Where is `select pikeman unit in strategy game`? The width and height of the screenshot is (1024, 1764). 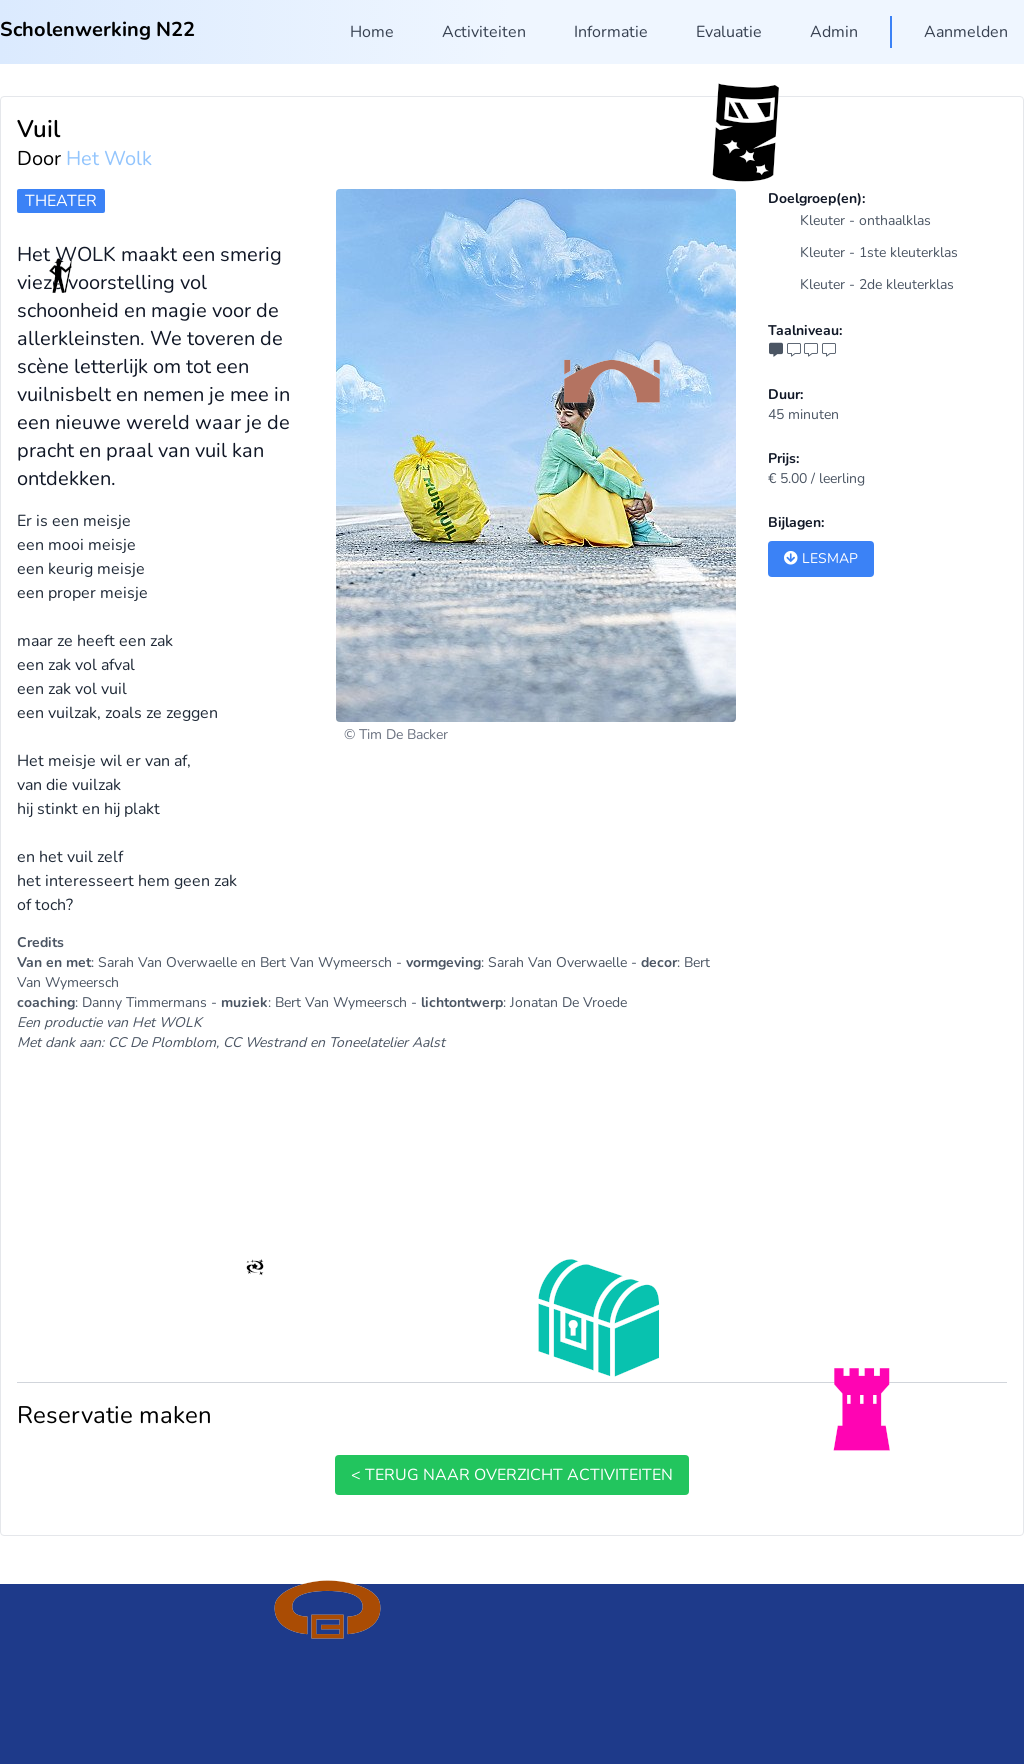 select pikeman unit in strategy game is located at coordinates (60, 275).